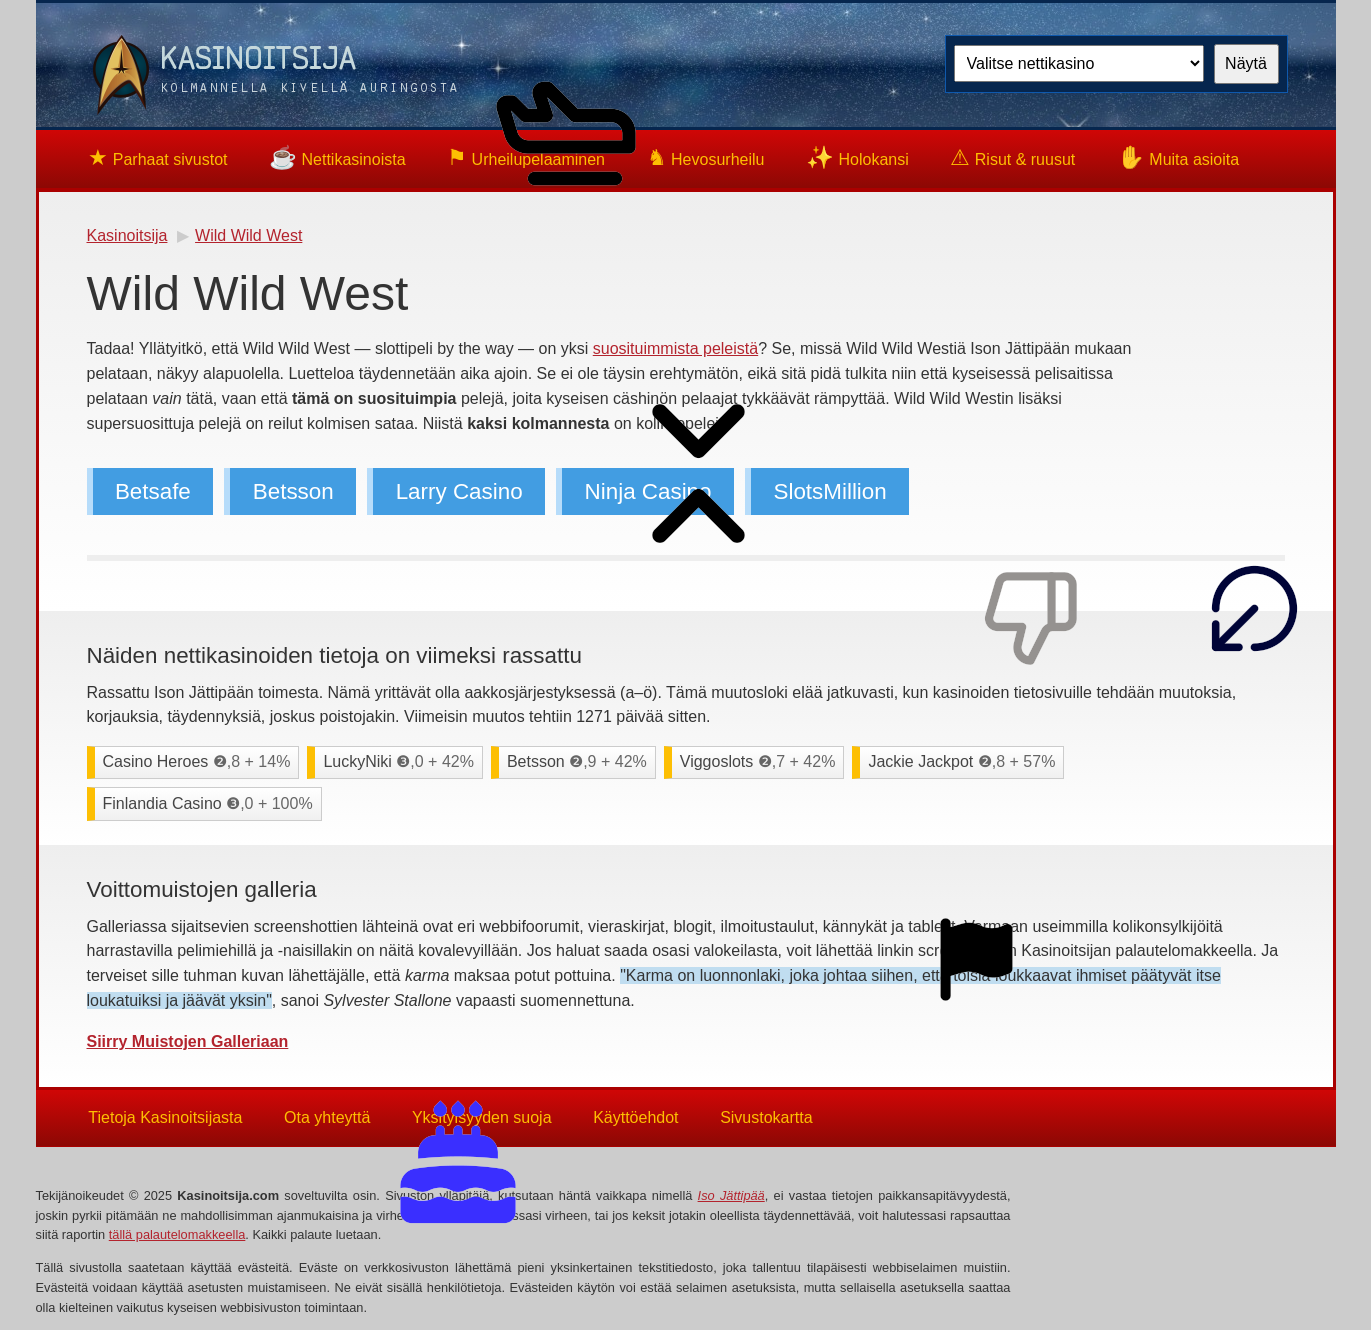 This screenshot has height=1330, width=1371. What do you see at coordinates (1030, 618) in the screenshot?
I see `dislike or downvote content` at bounding box center [1030, 618].